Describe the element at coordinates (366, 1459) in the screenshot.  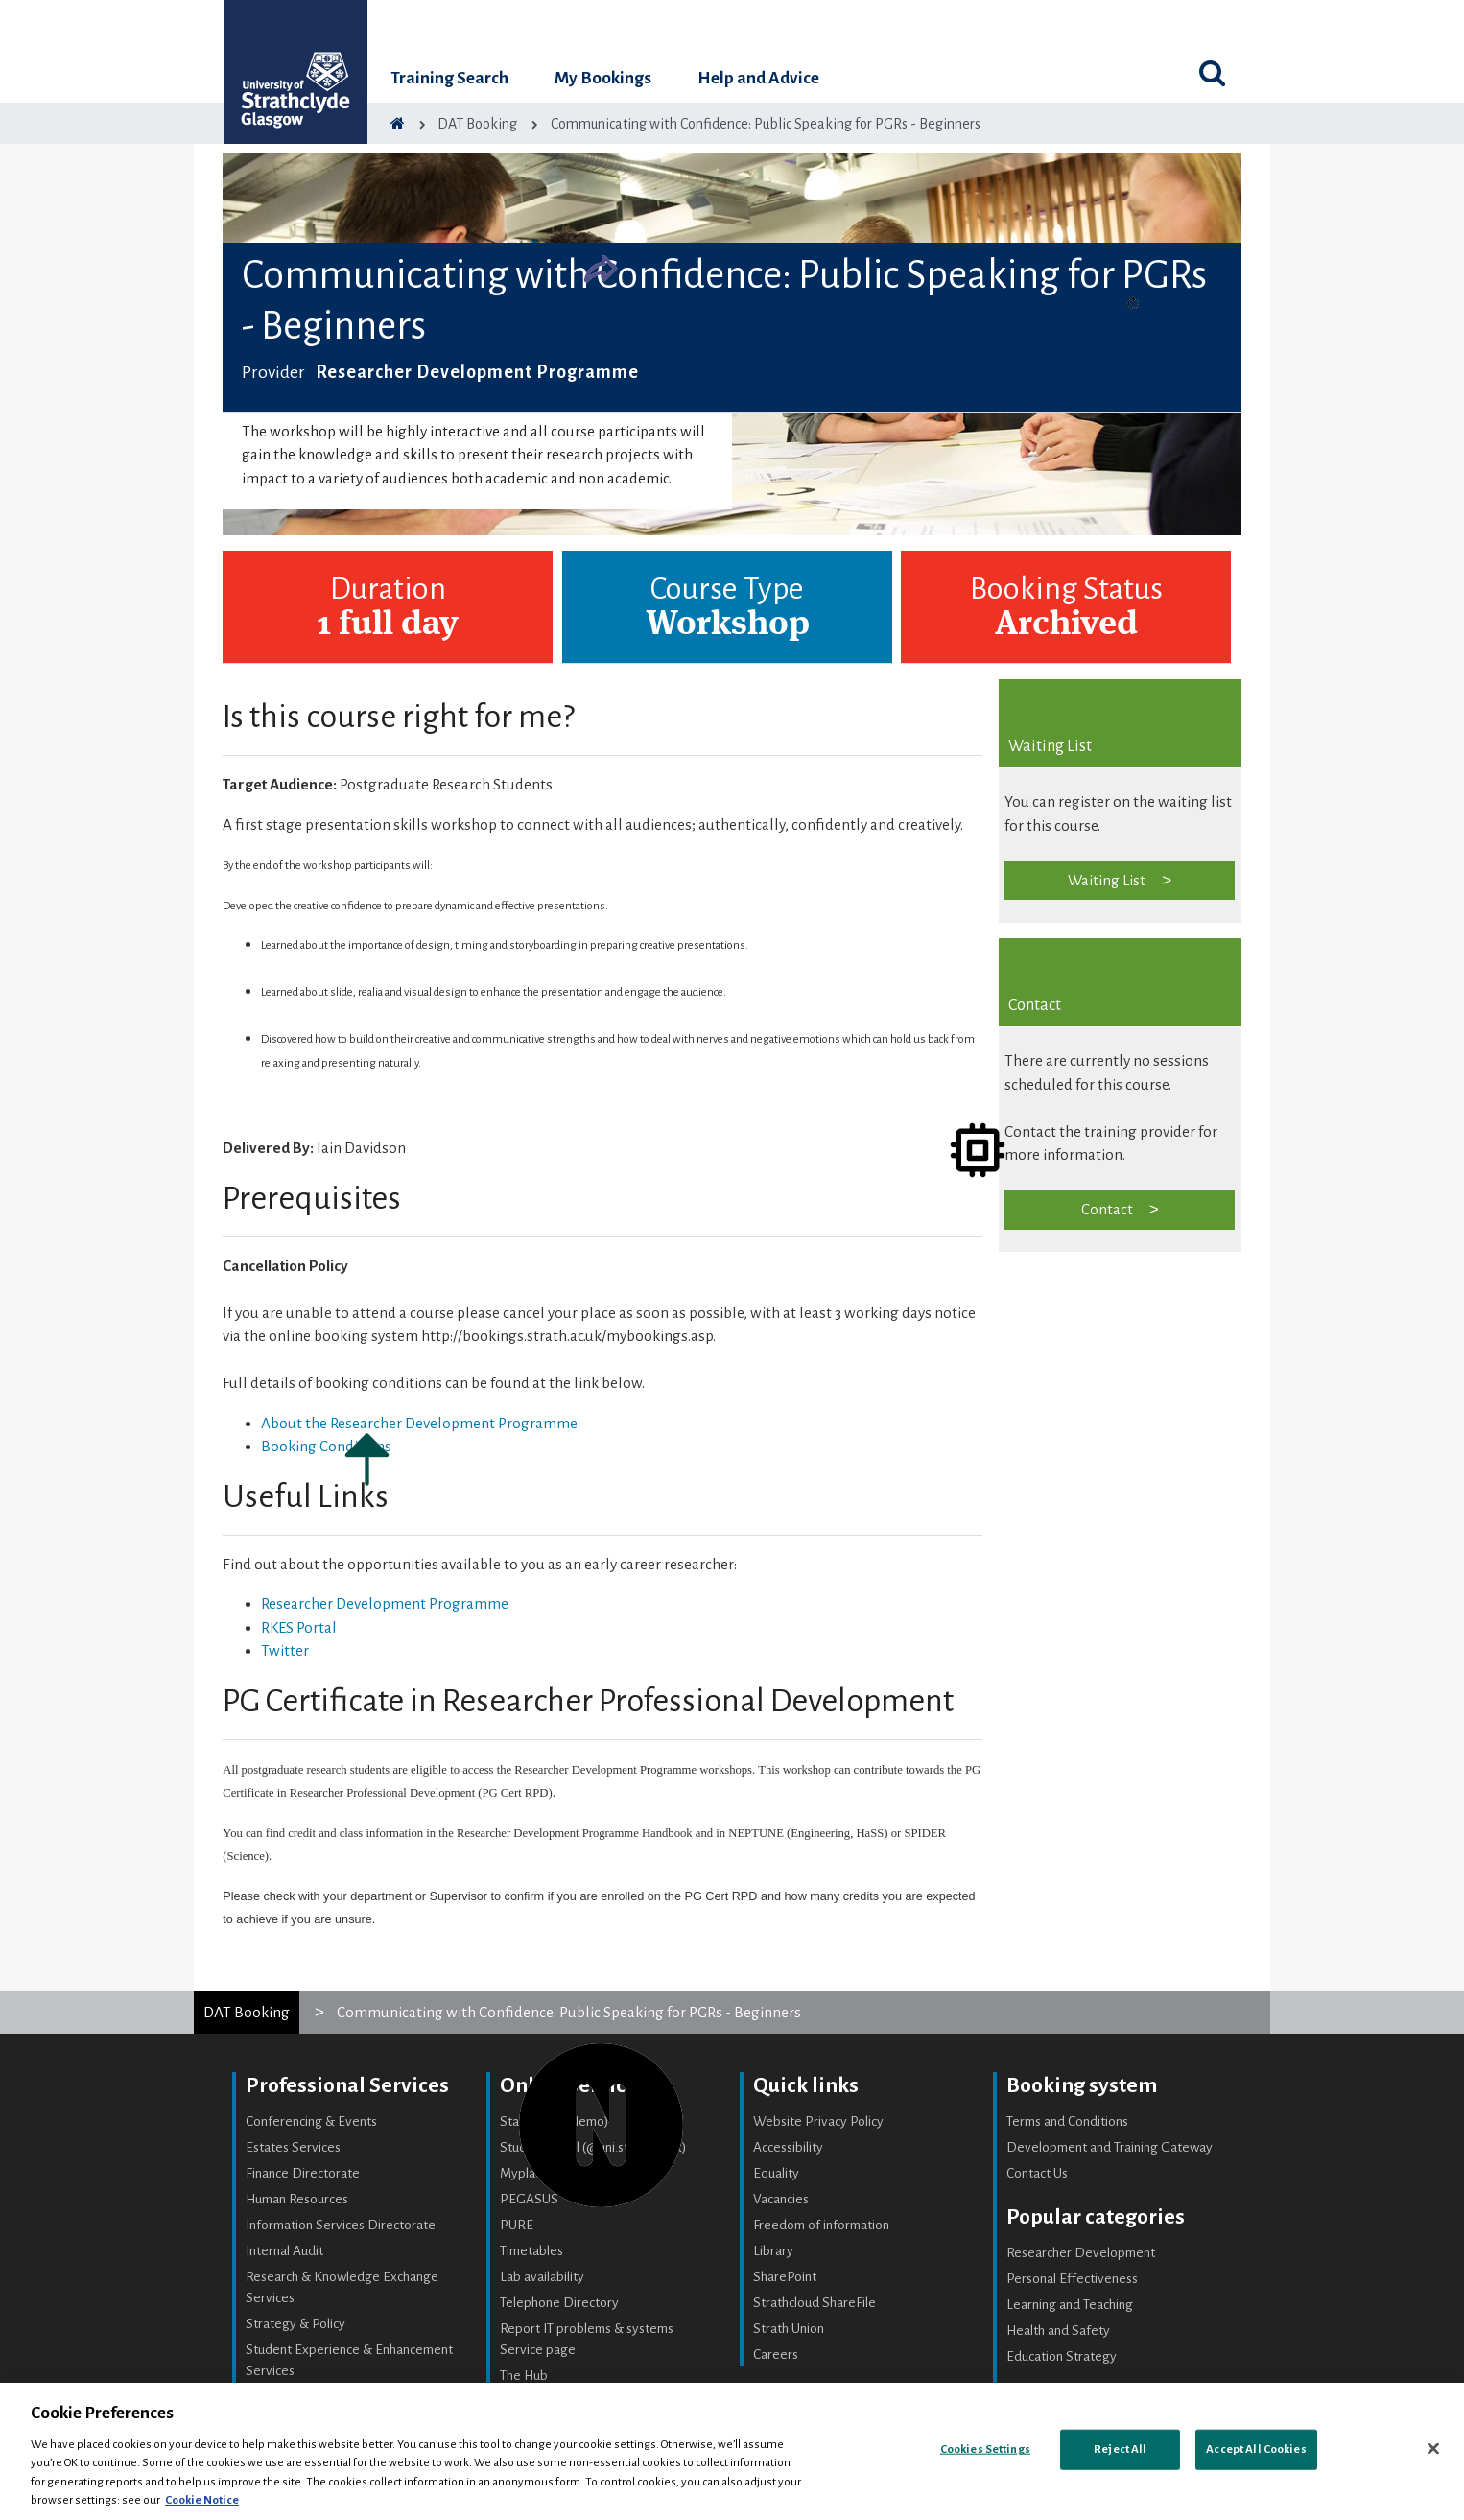
I see `scroll to top of page` at that location.